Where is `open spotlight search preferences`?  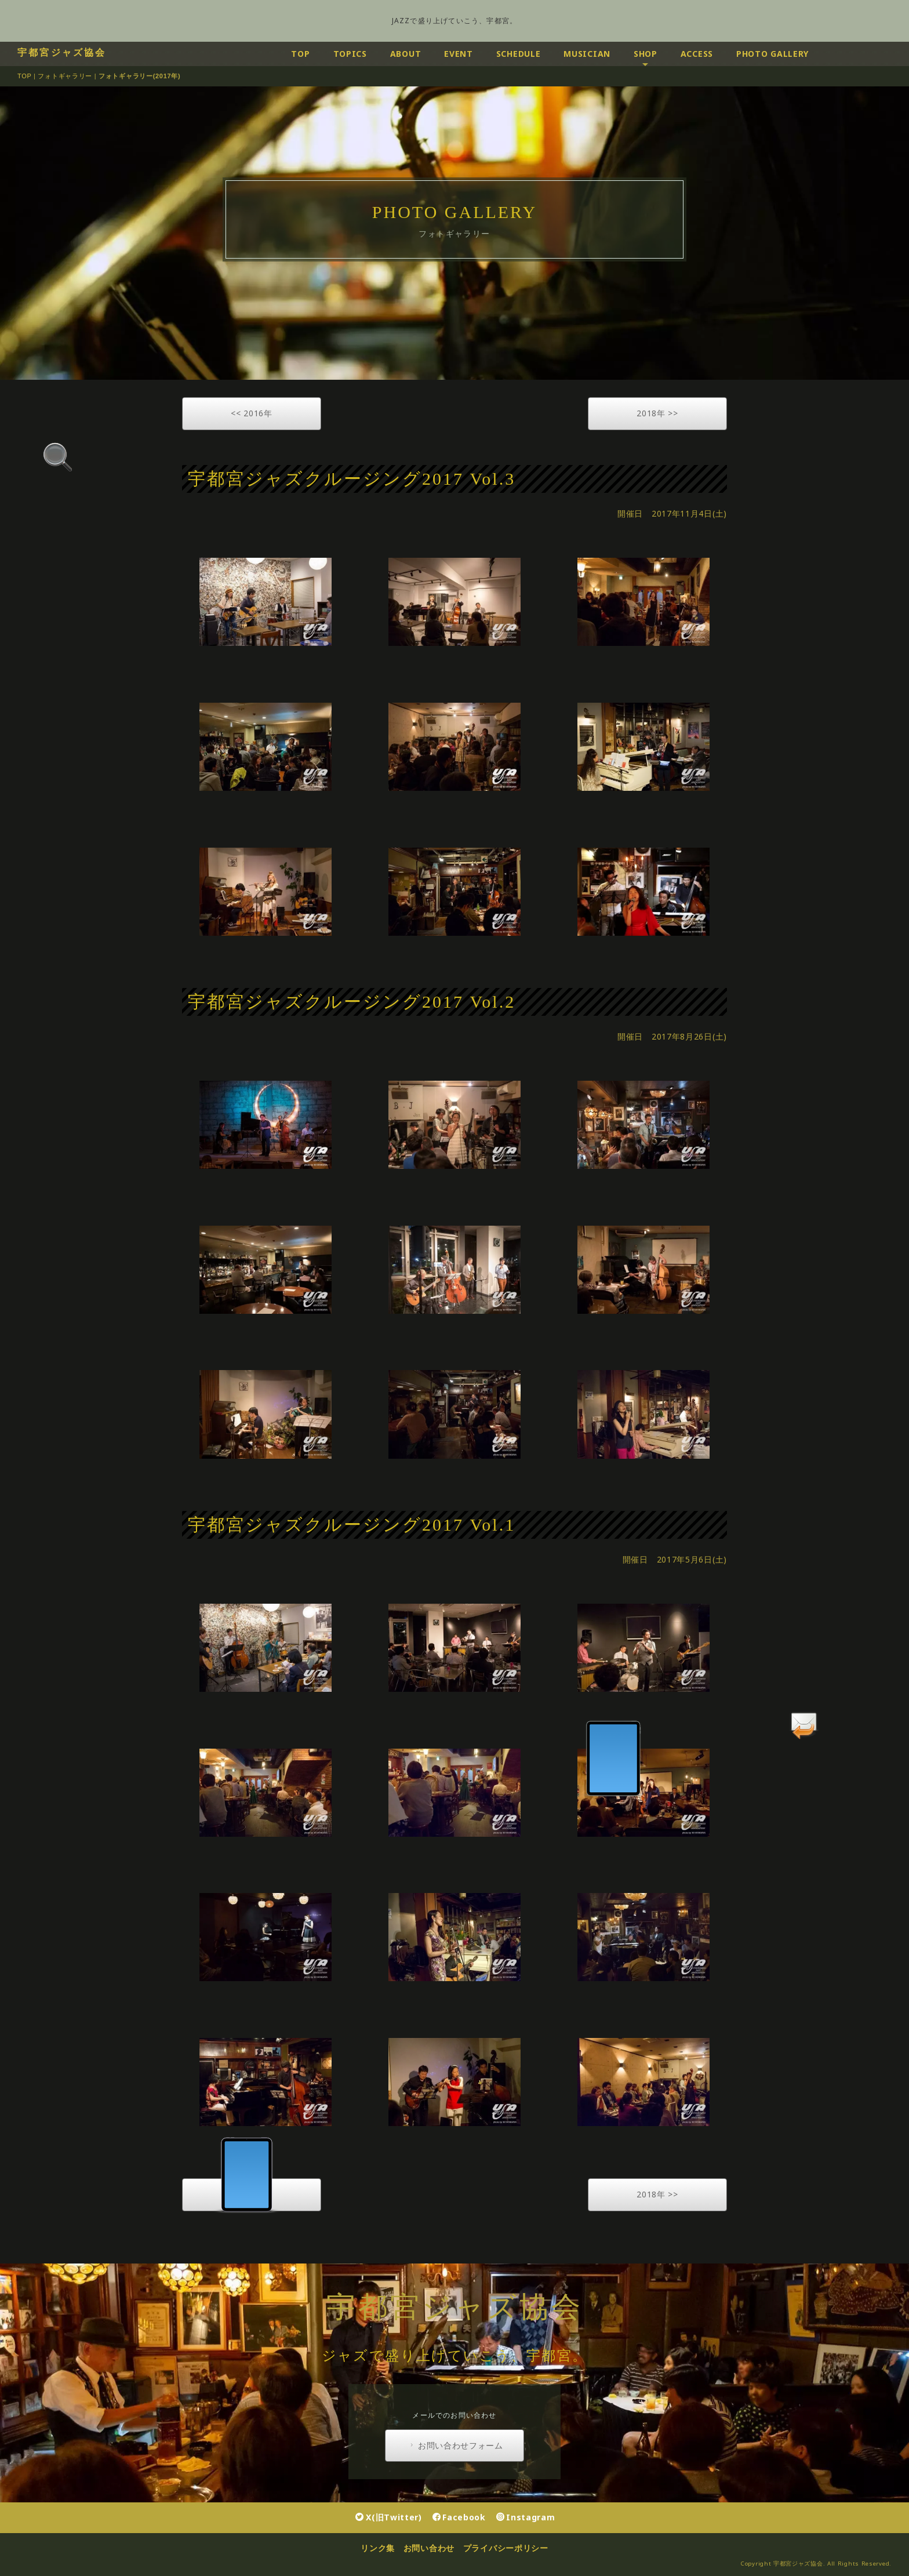
open spotlight search preferences is located at coordinates (57, 457).